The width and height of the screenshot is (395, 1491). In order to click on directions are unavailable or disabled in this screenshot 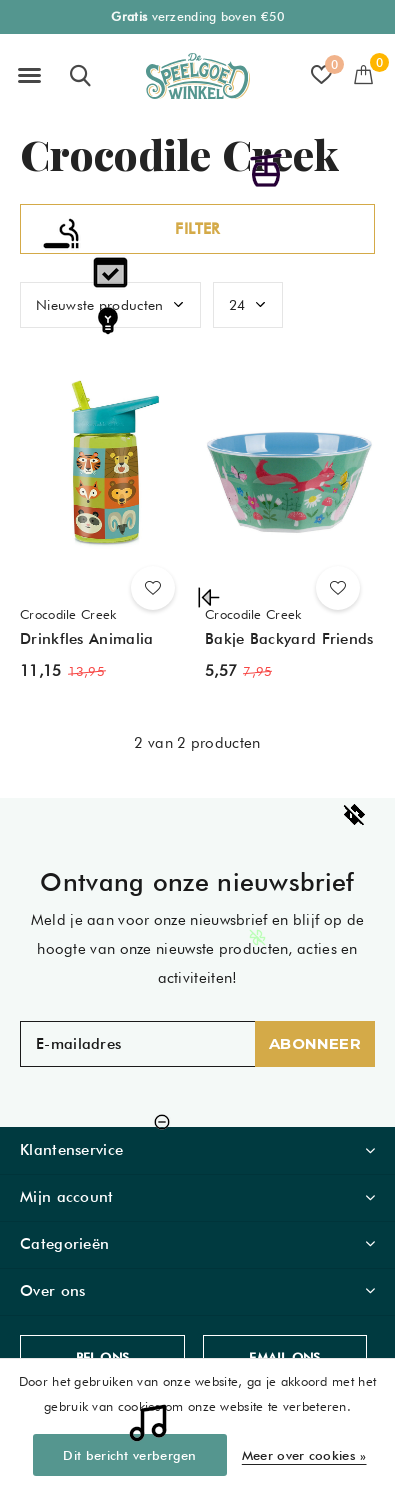, I will do `click(354, 814)`.